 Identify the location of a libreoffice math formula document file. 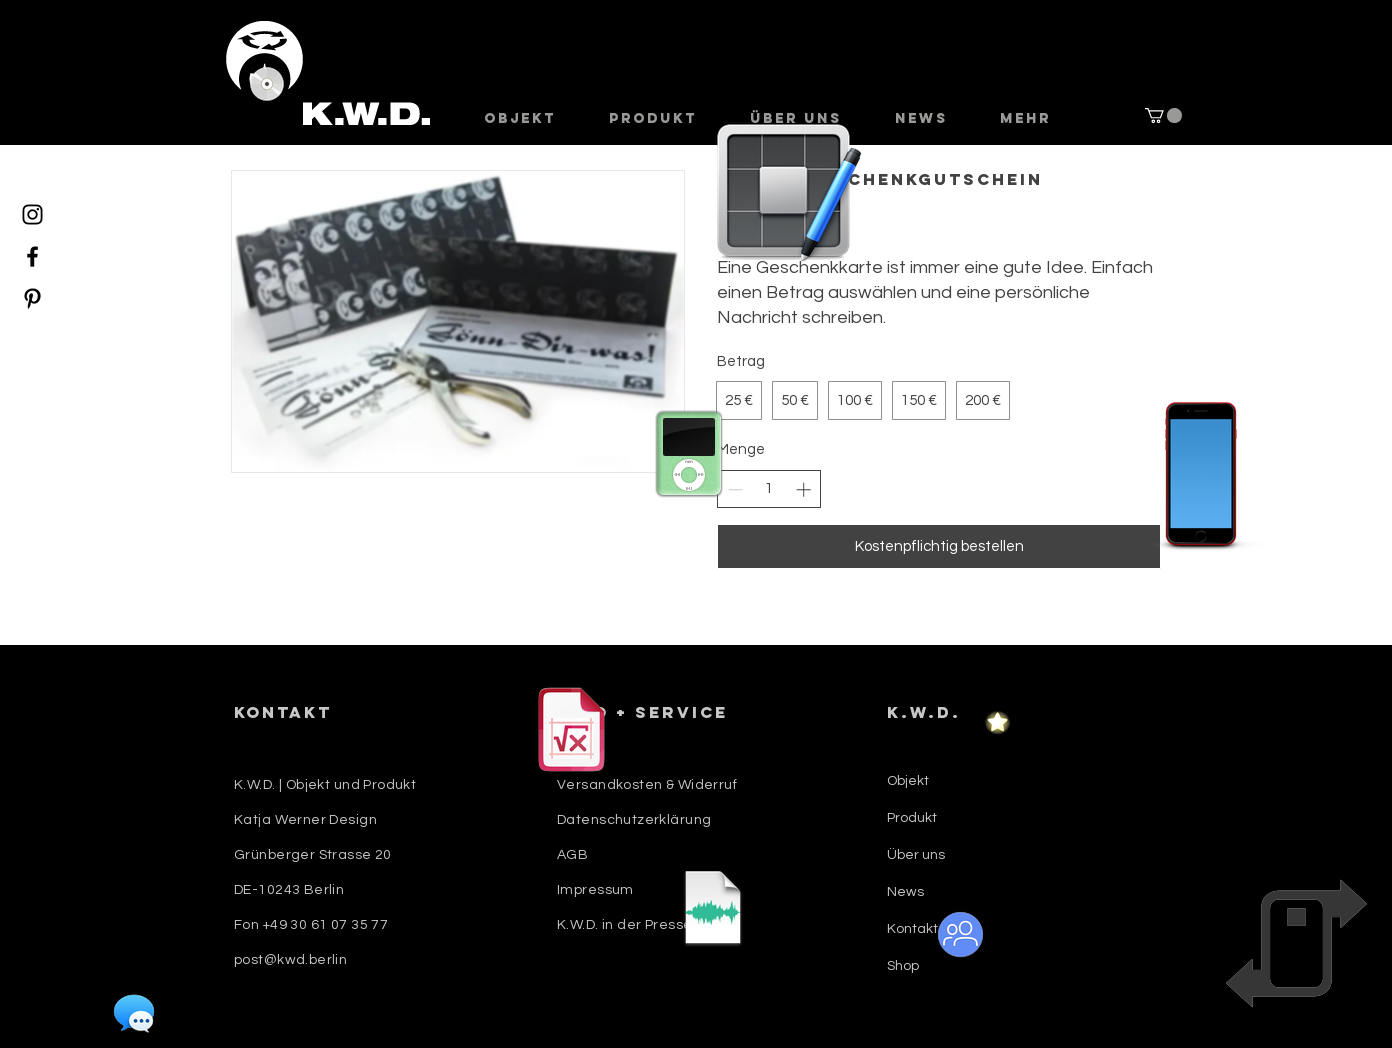
(571, 729).